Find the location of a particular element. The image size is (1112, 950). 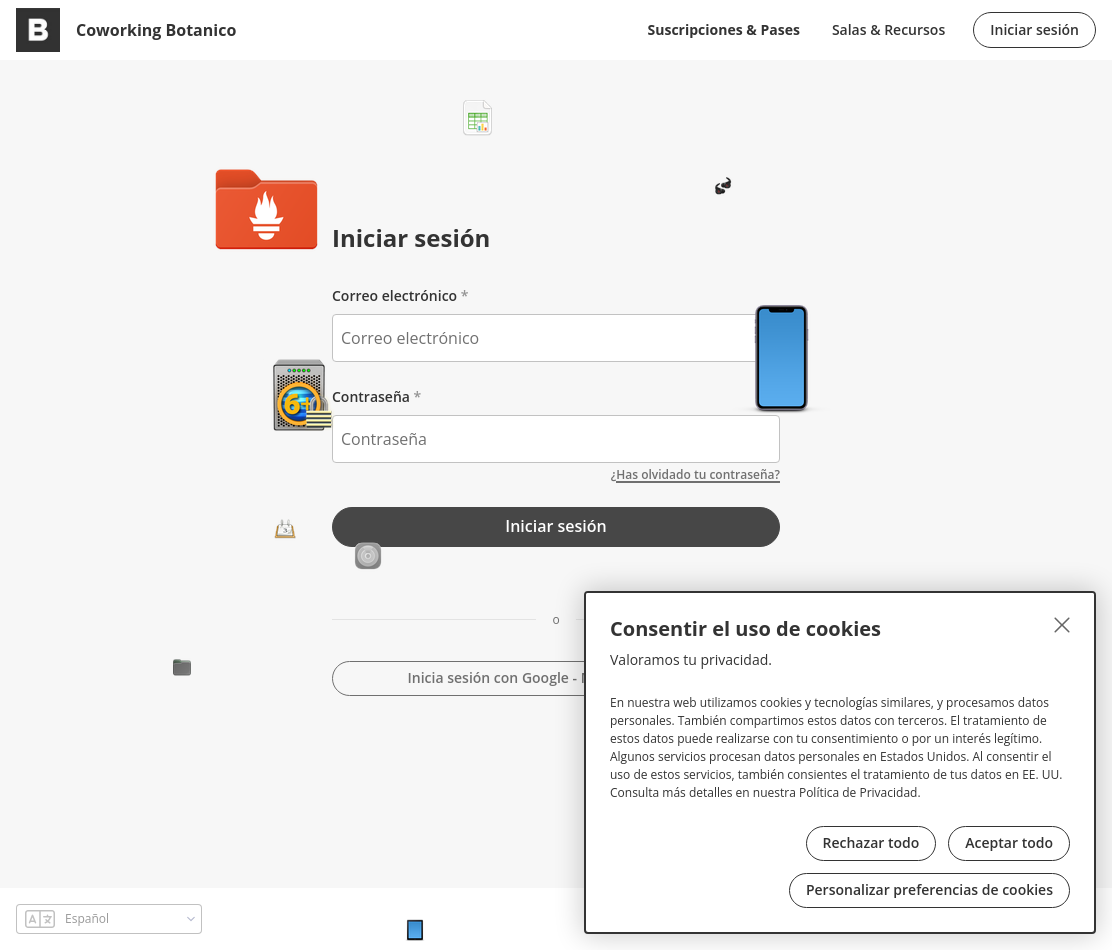

locked RAID 6+ storage volume is located at coordinates (299, 395).